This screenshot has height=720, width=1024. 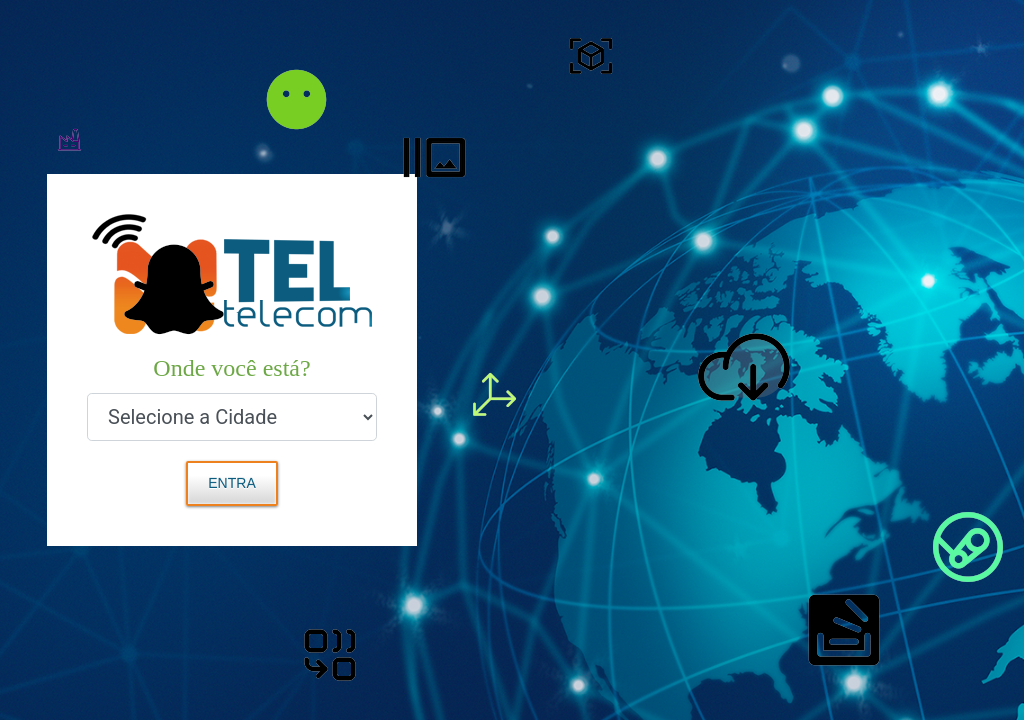 I want to click on open Snapchat app, so click(x=174, y=291).